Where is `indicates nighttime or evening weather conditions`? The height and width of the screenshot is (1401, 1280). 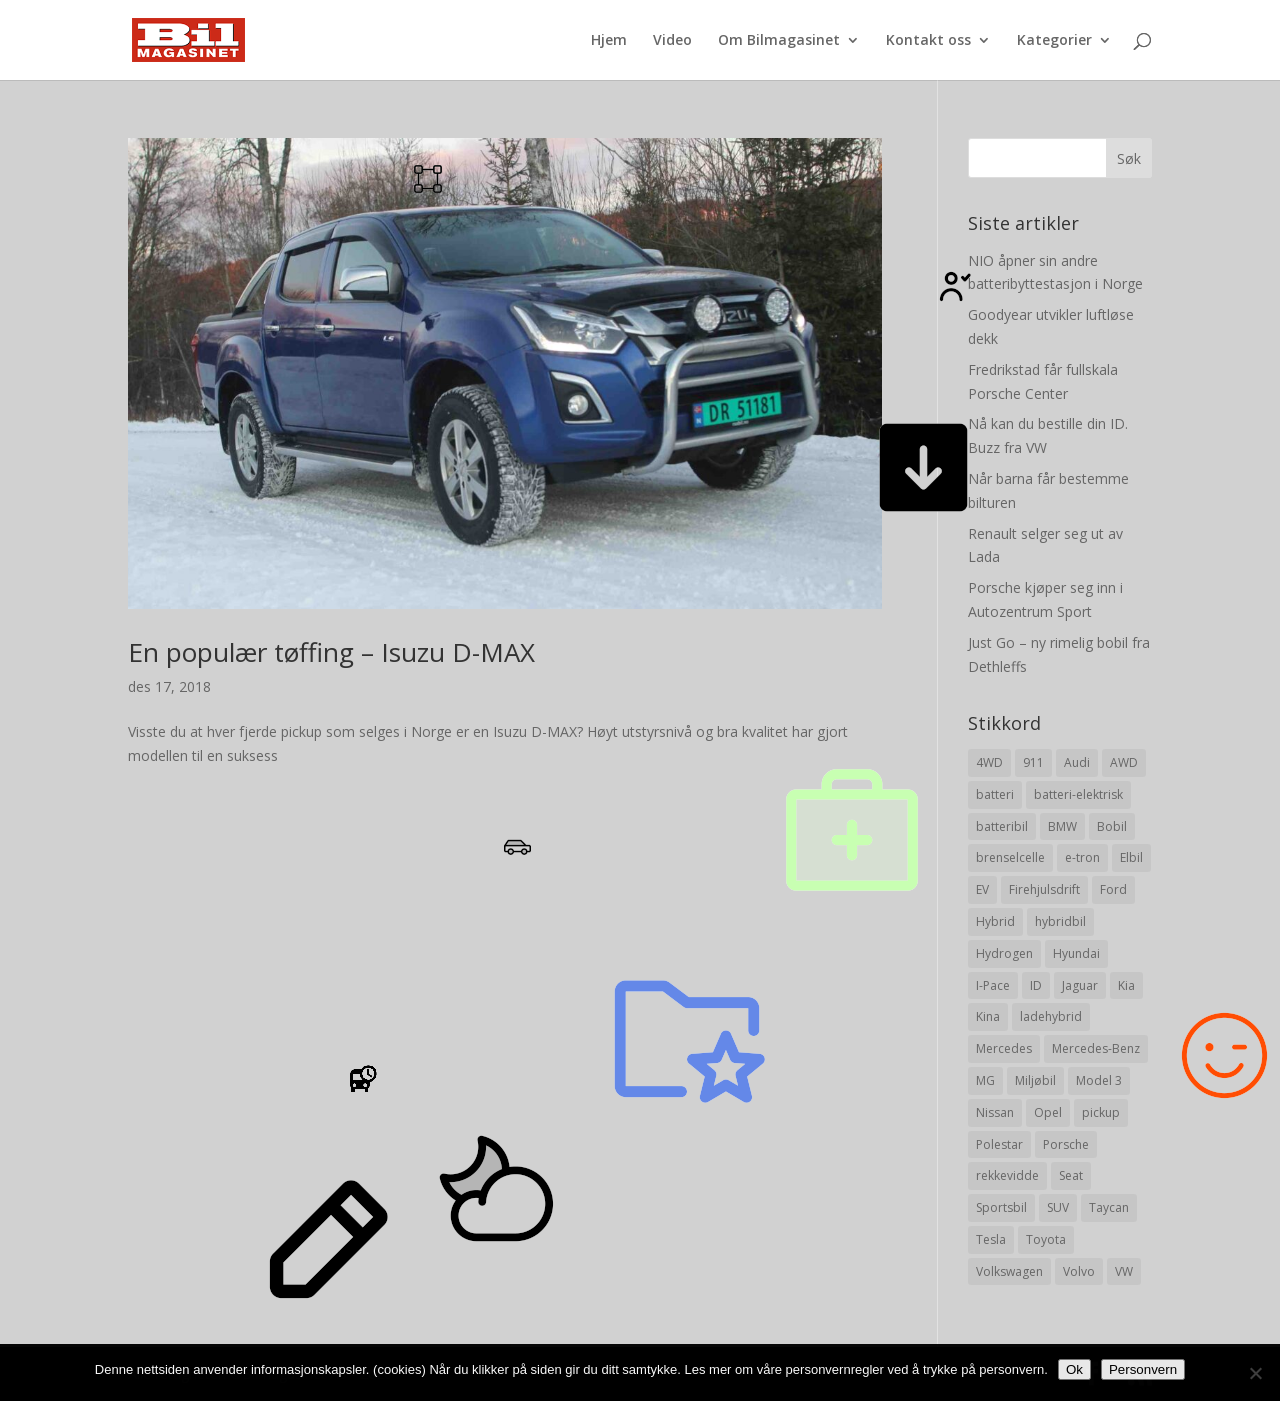 indicates nighttime or evening weather conditions is located at coordinates (494, 1194).